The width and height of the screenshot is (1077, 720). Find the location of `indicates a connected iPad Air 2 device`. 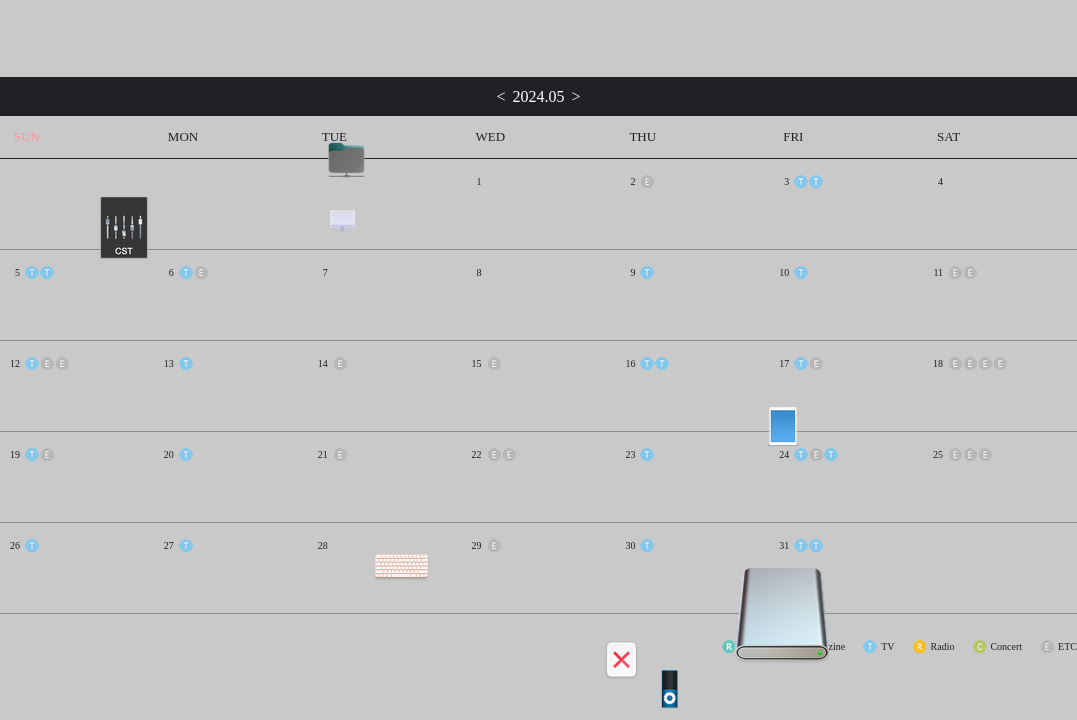

indicates a connected iPad Air 2 device is located at coordinates (783, 426).